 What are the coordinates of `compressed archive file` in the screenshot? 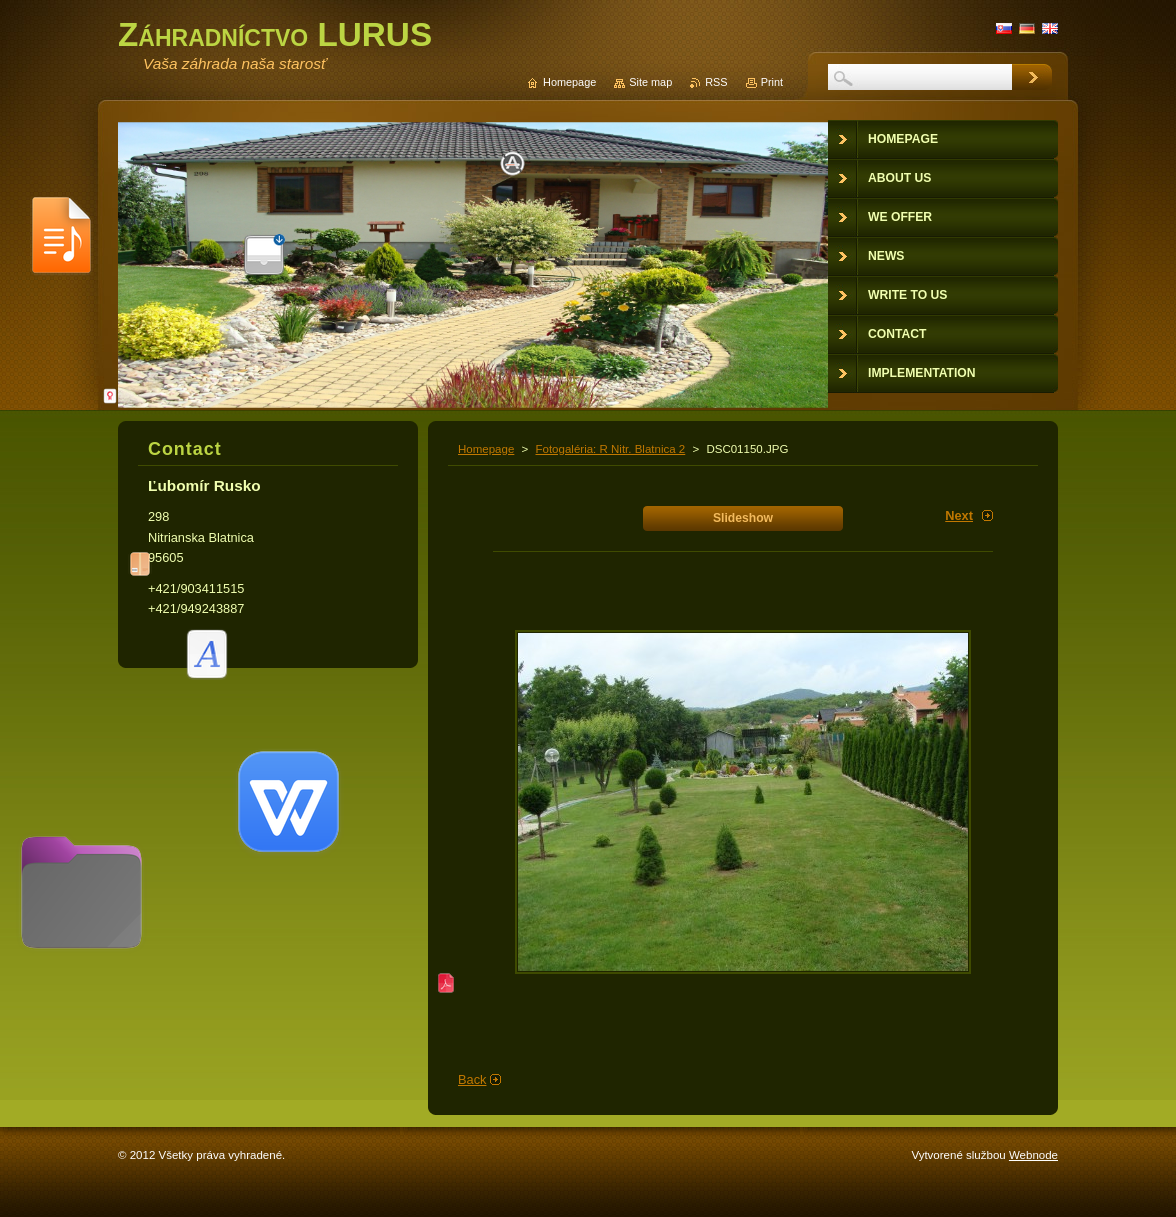 It's located at (140, 564).